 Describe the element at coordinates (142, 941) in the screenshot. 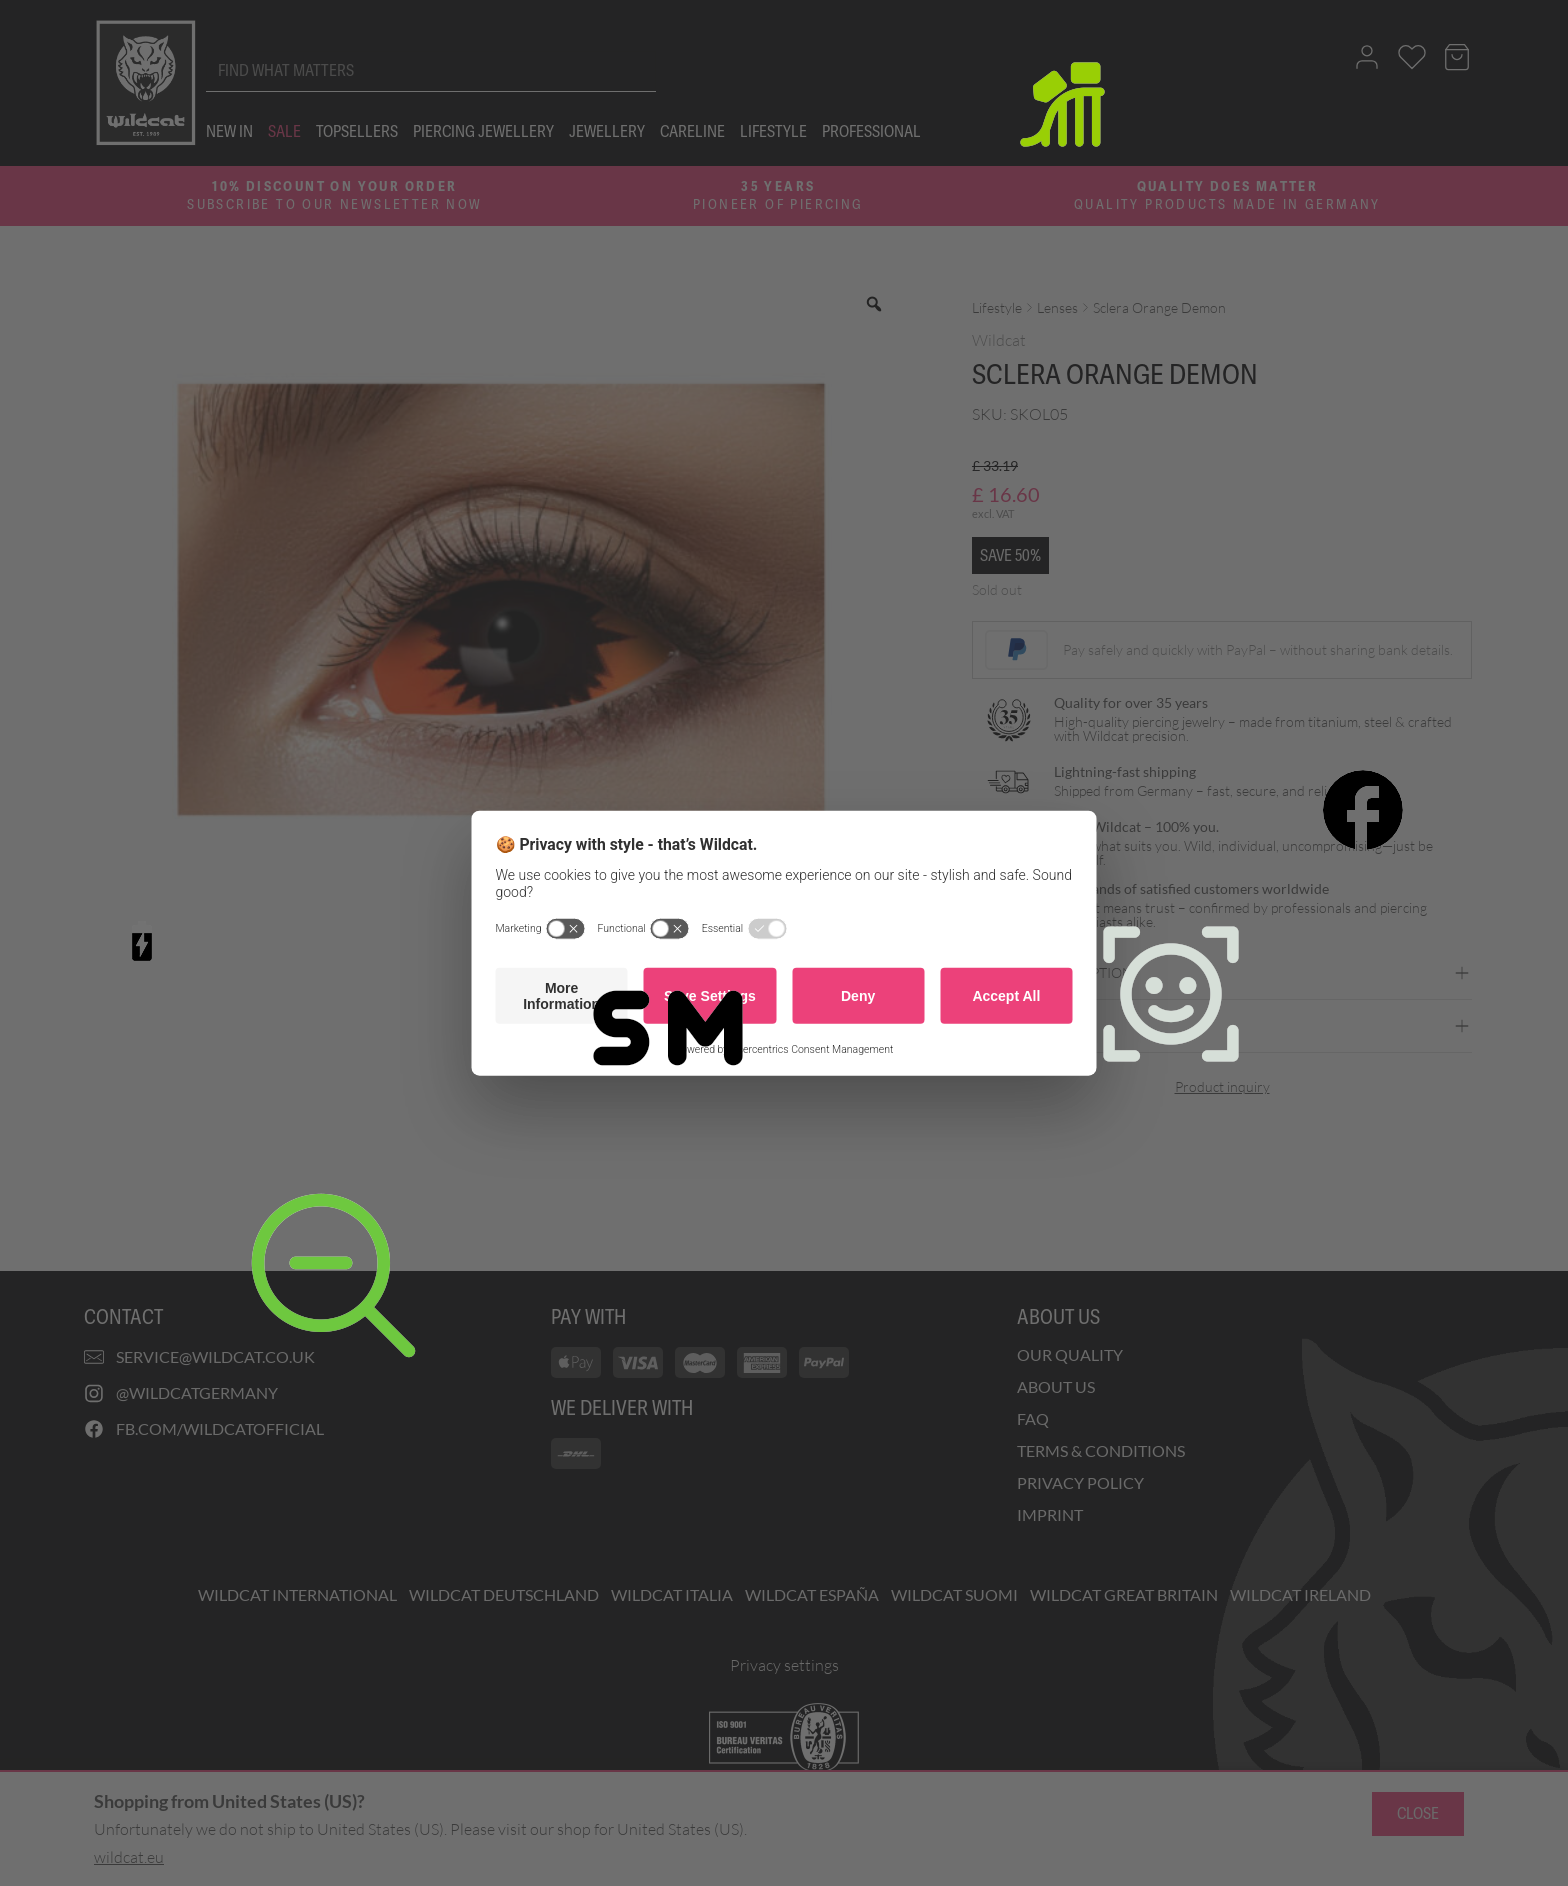

I see `battery charging at 90%` at that location.